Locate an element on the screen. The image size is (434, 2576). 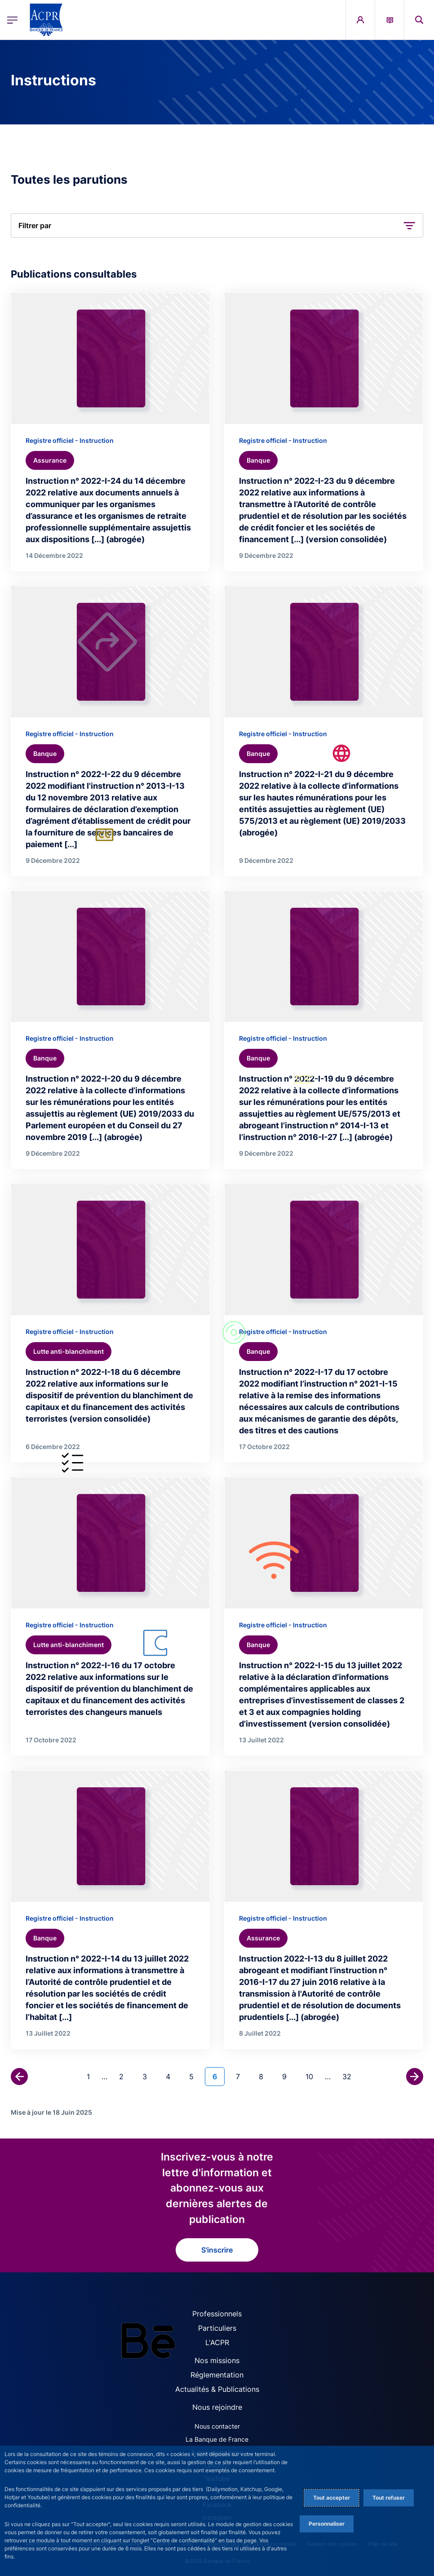
access music or audio library is located at coordinates (234, 1332).